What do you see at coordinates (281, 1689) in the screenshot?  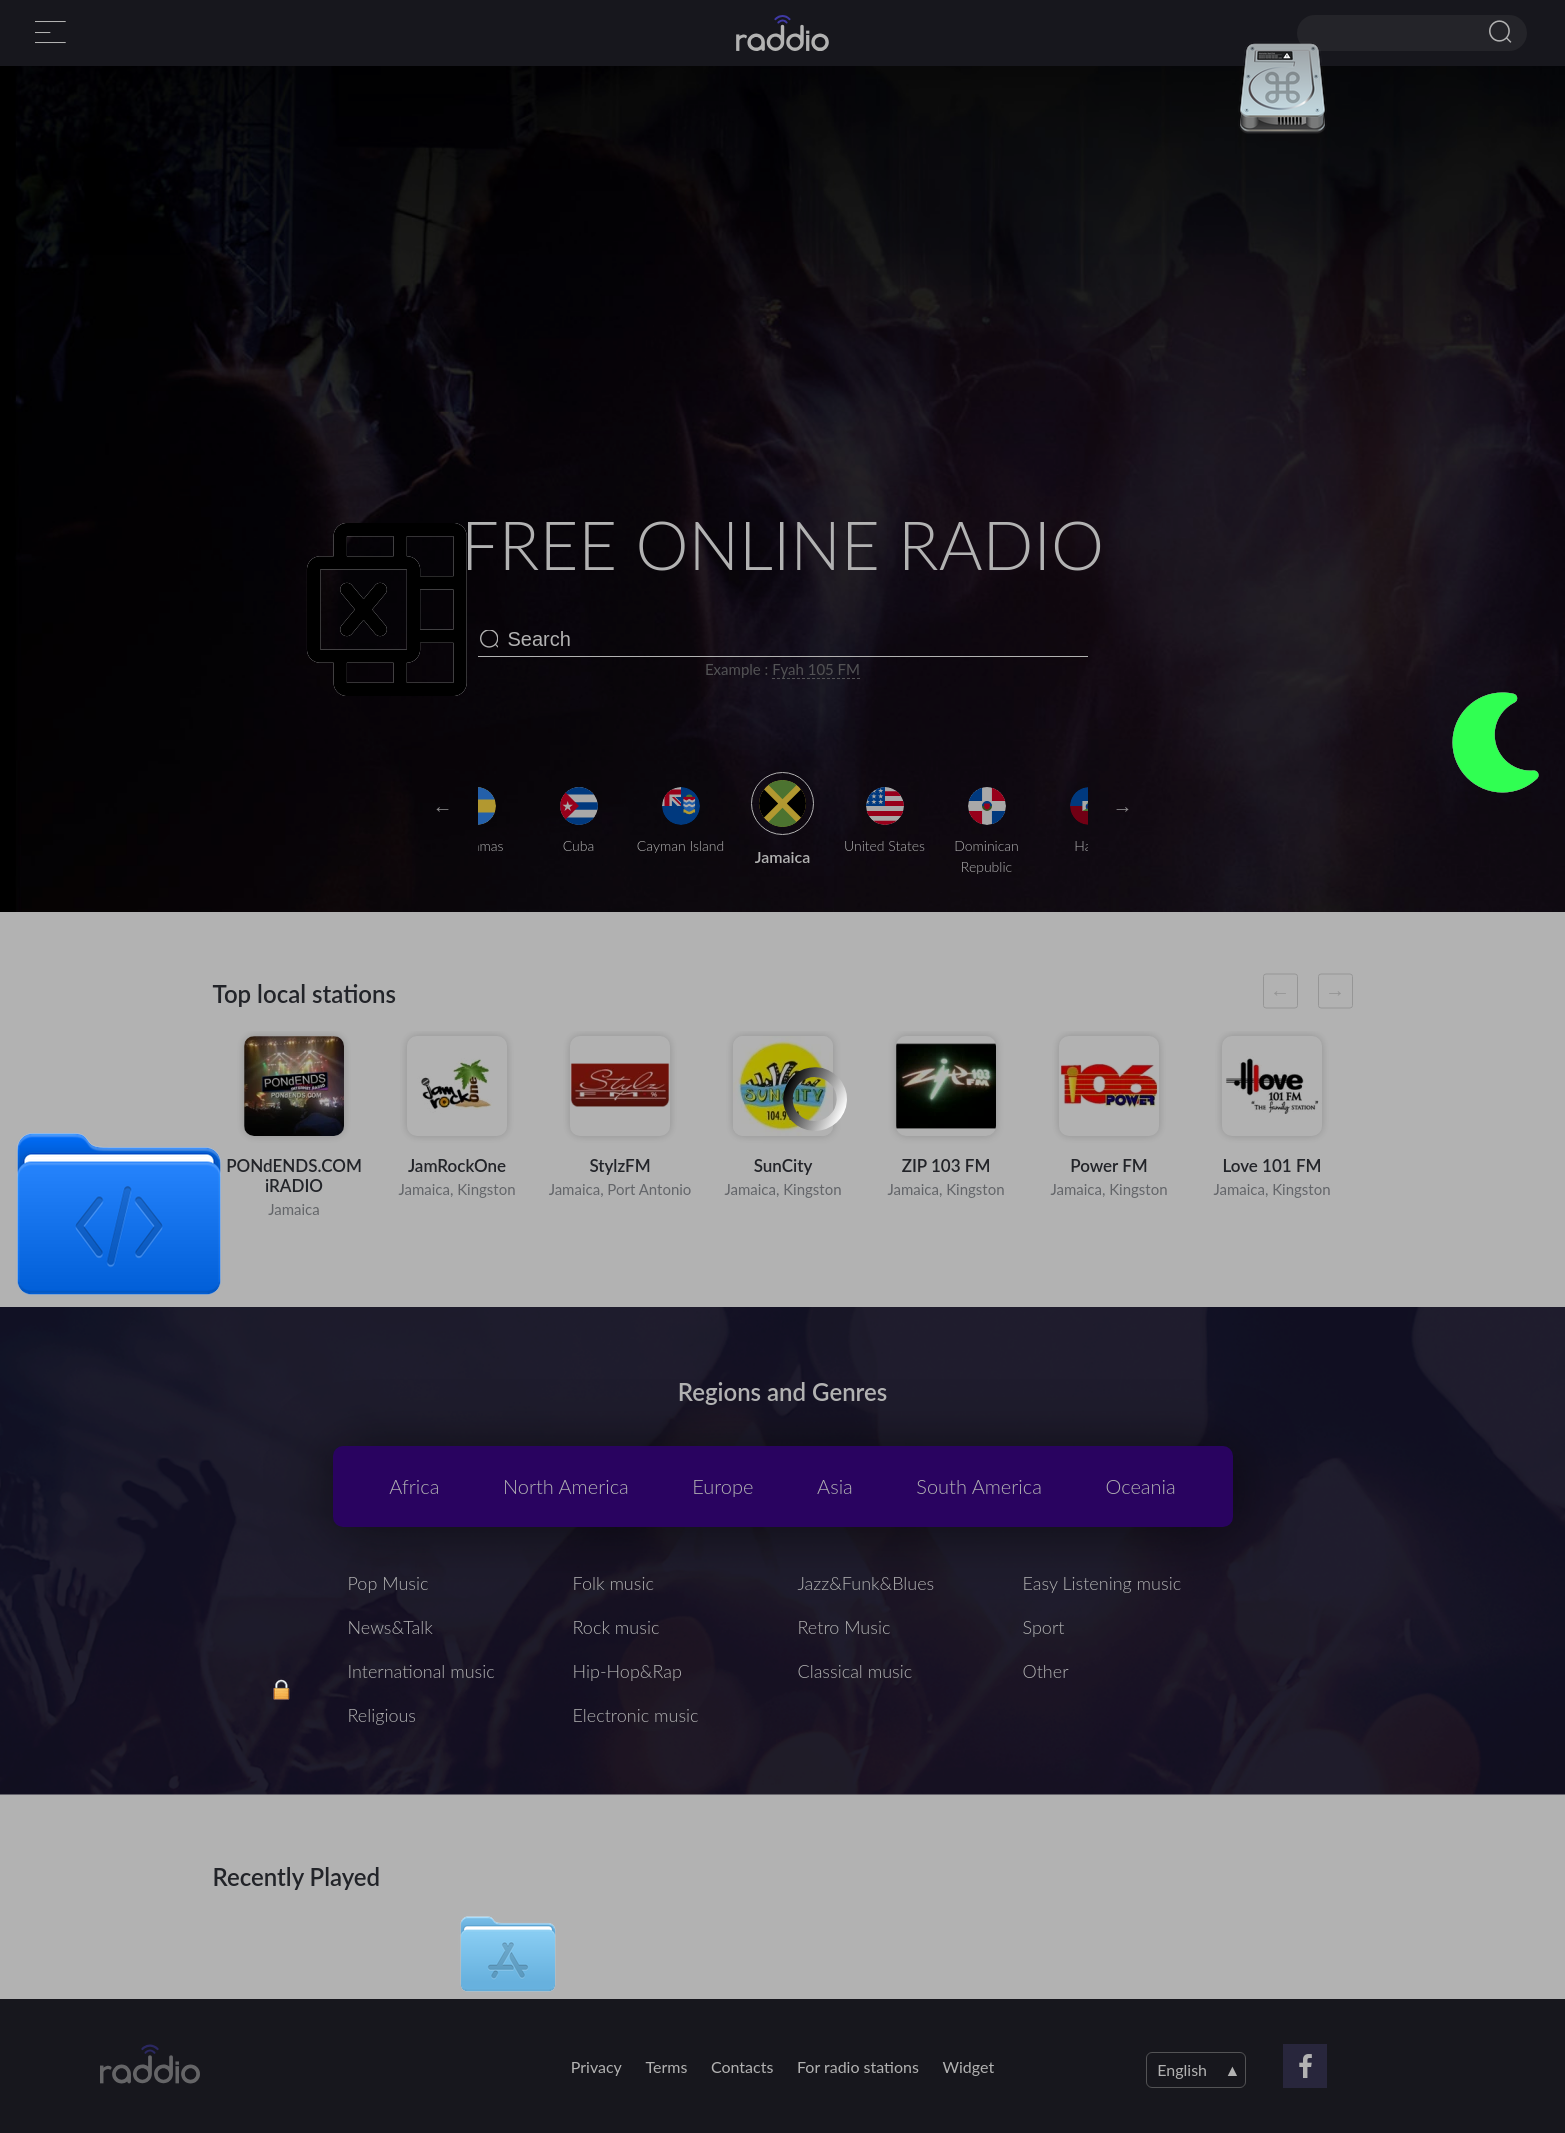 I see `indicates a locked or protected item` at bounding box center [281, 1689].